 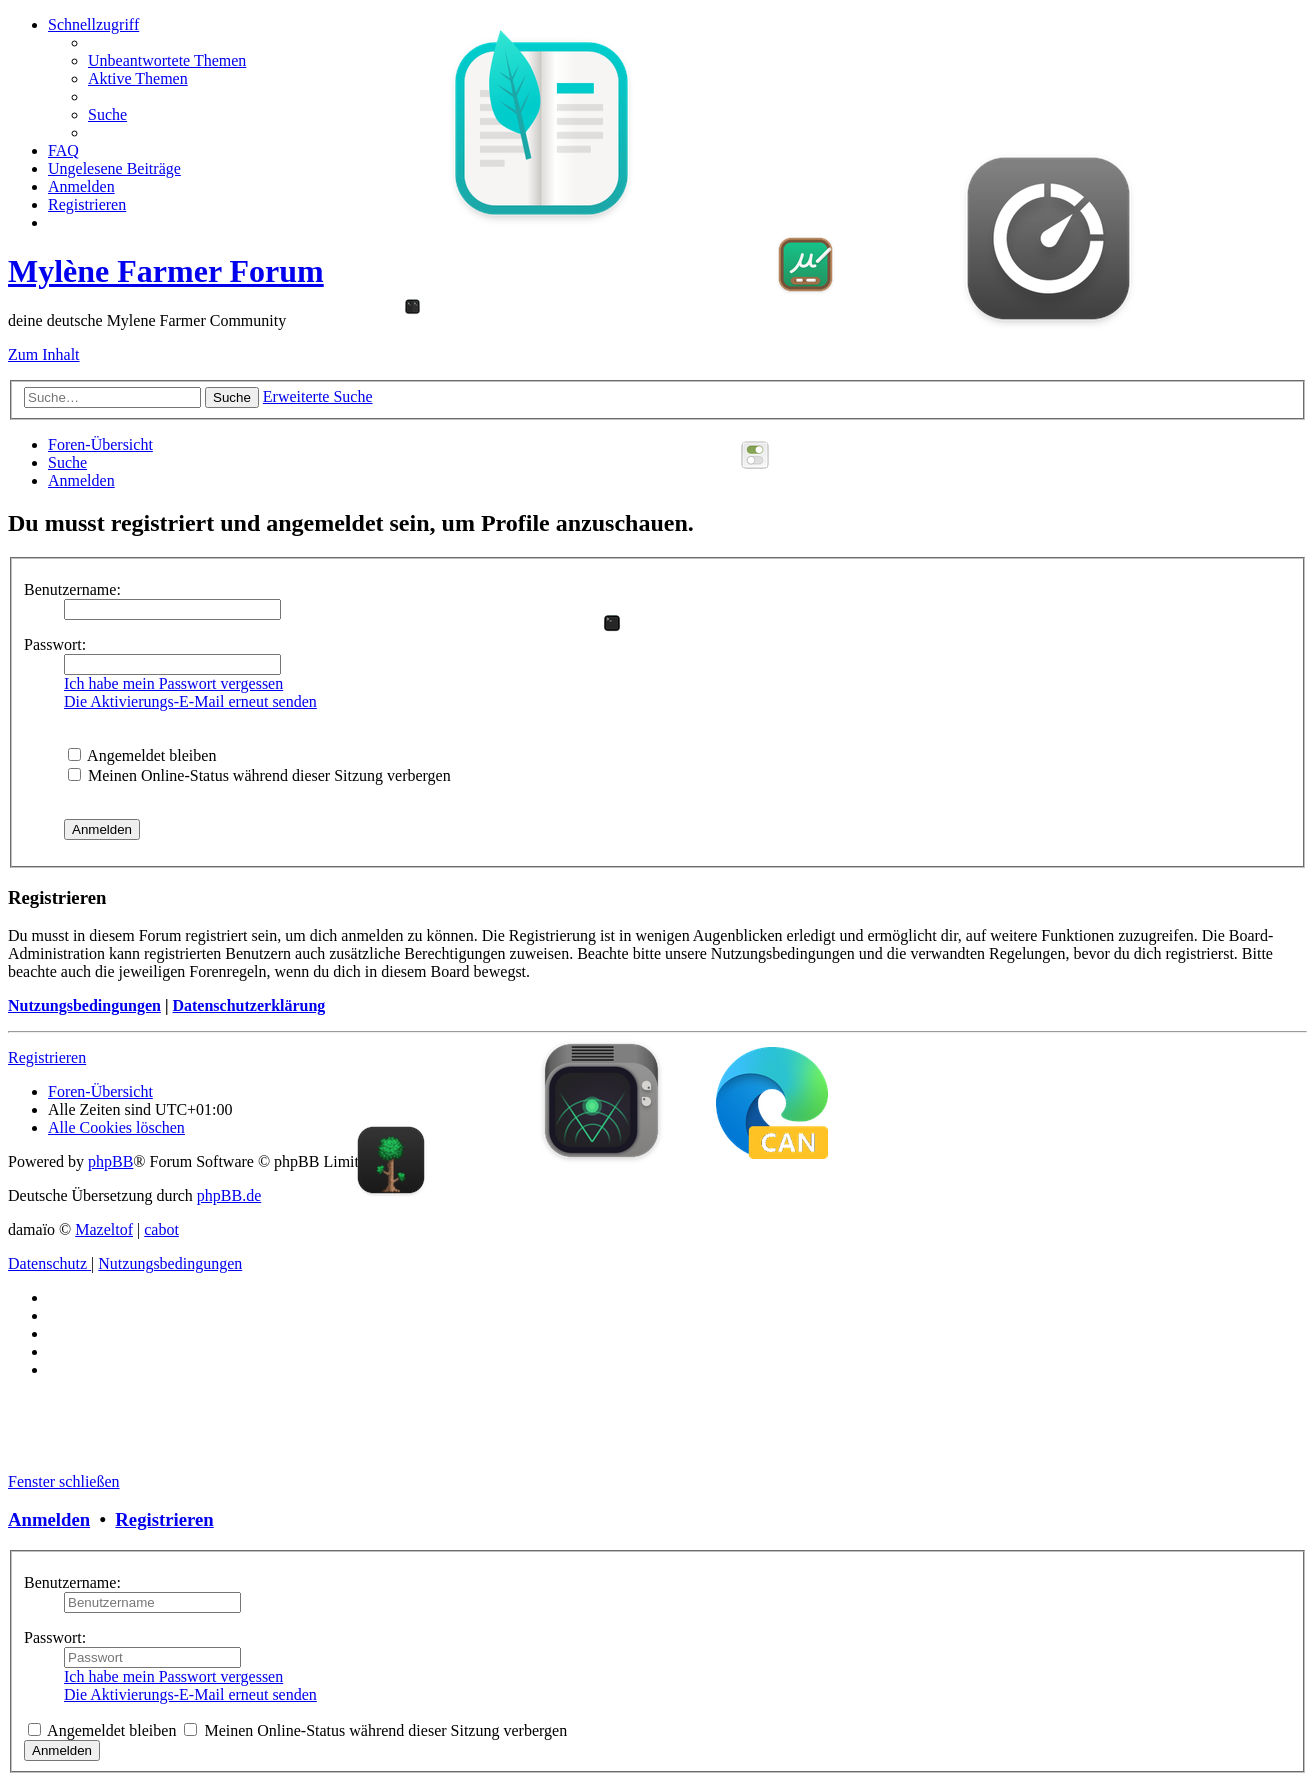 What do you see at coordinates (541, 128) in the screenshot?
I see `open foliate e-book reader app` at bounding box center [541, 128].